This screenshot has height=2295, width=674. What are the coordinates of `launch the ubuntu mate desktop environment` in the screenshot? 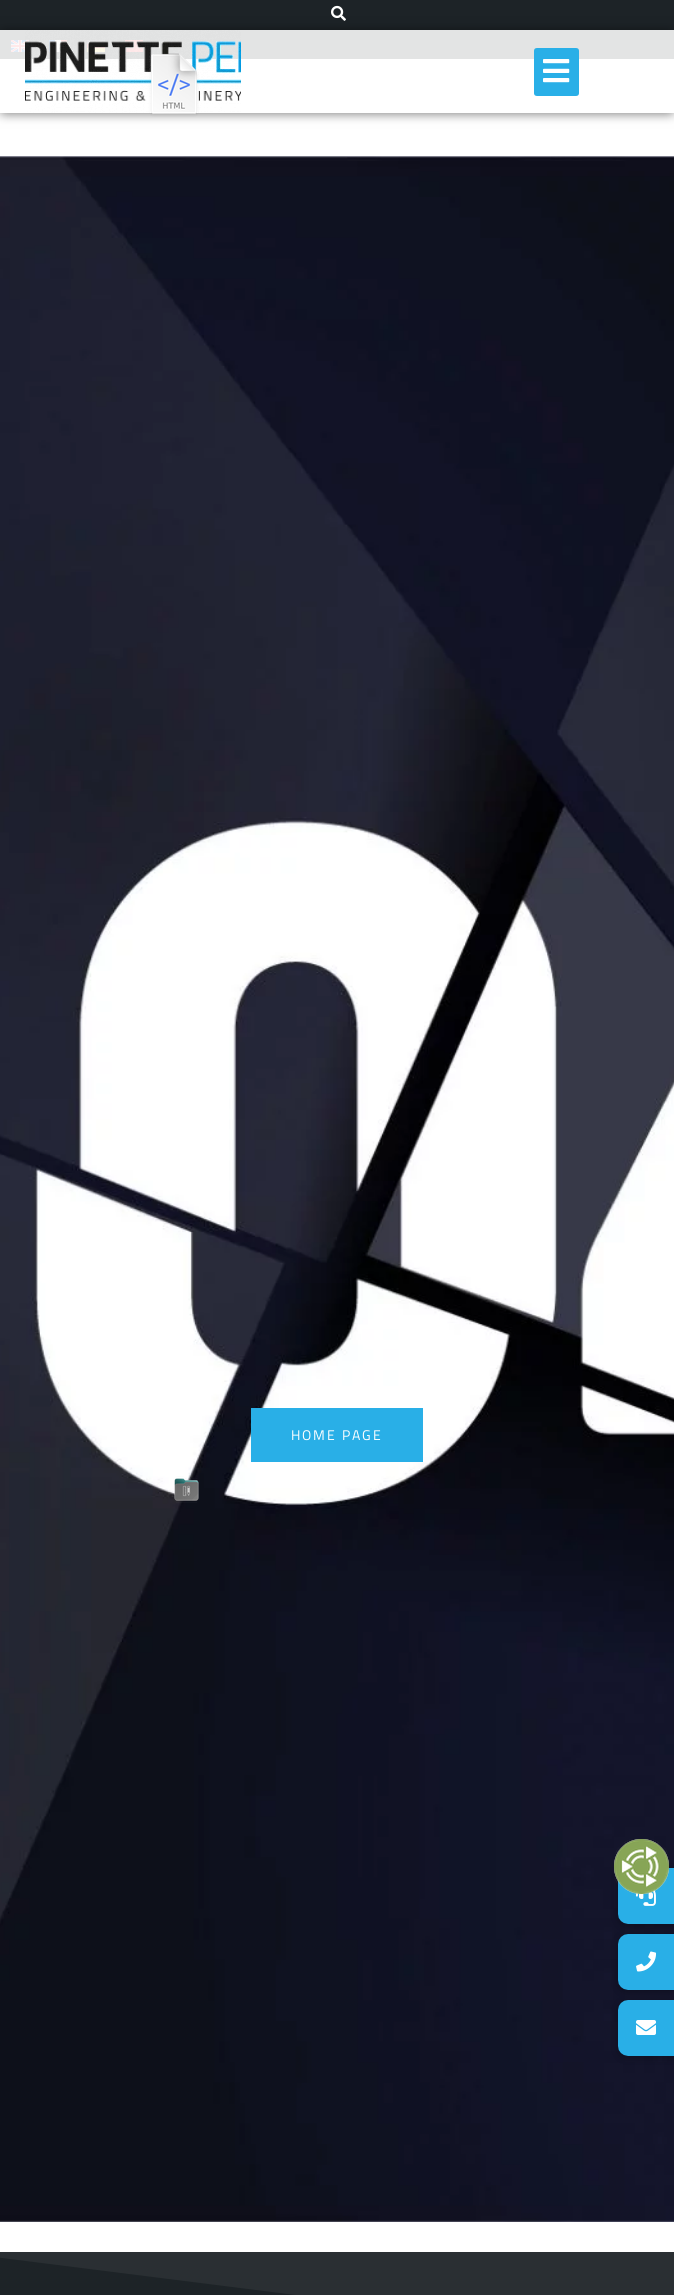 It's located at (641, 1866).